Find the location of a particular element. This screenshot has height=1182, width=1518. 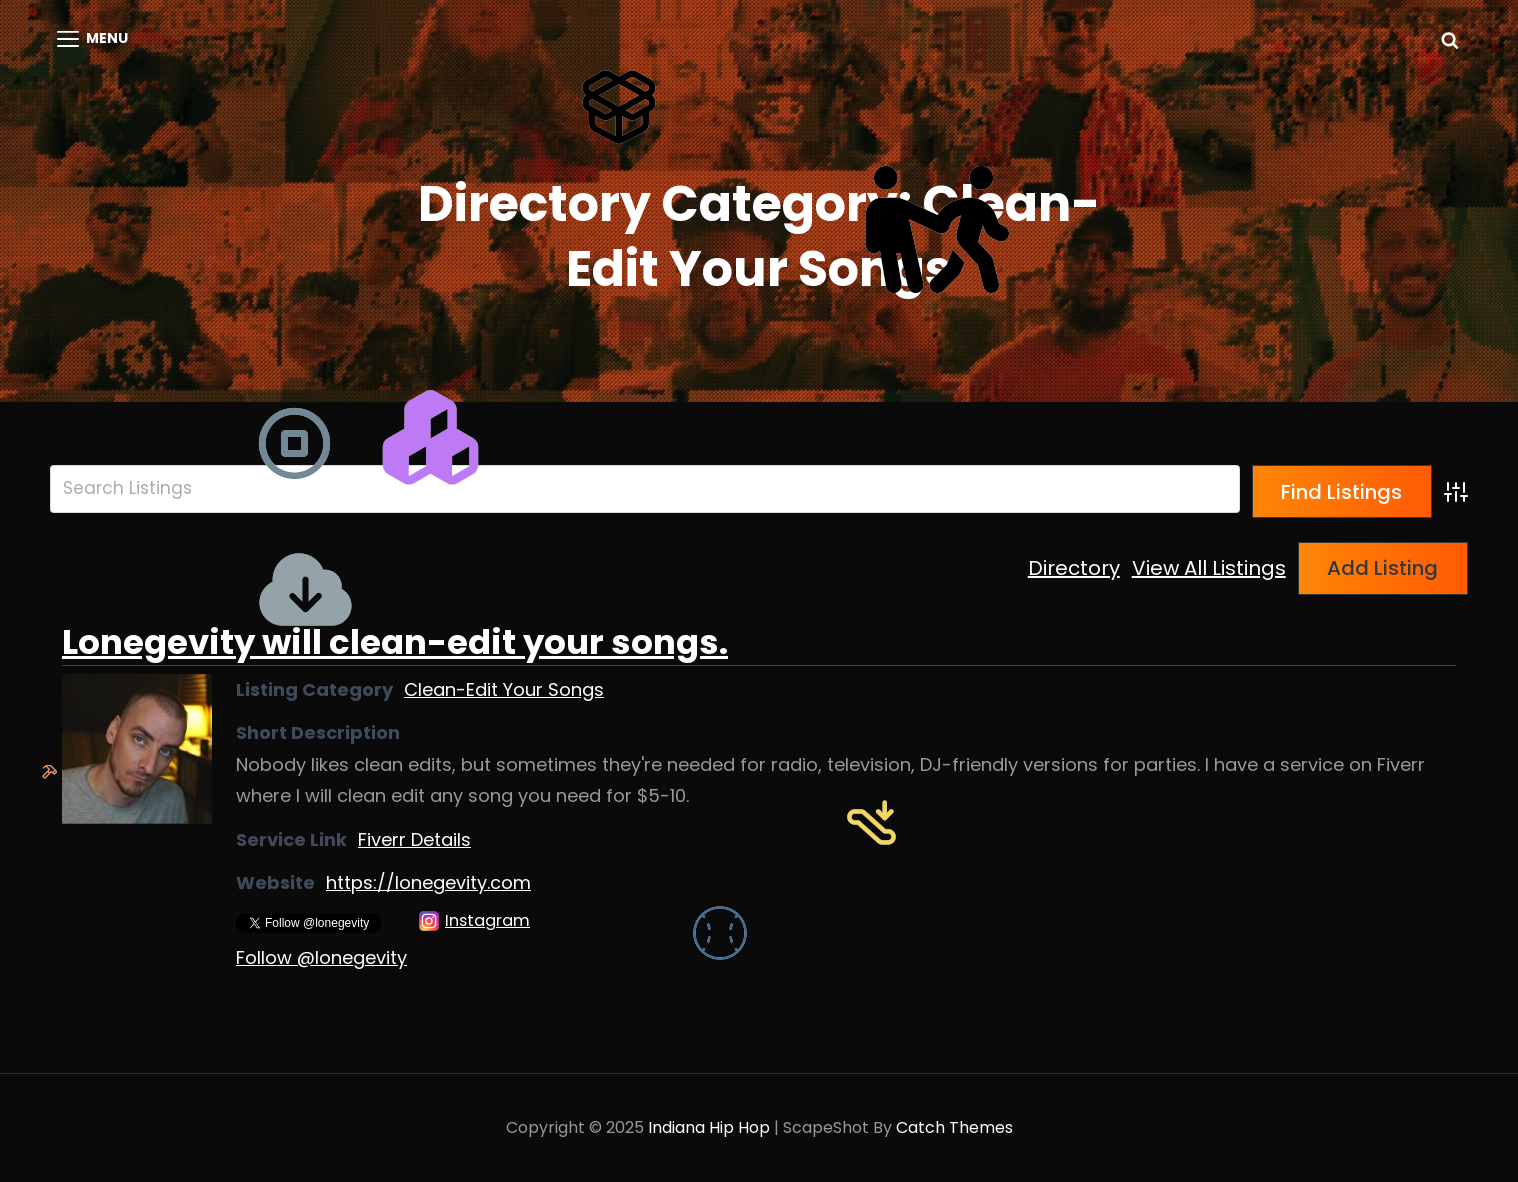

view baseball scores or stats is located at coordinates (720, 933).